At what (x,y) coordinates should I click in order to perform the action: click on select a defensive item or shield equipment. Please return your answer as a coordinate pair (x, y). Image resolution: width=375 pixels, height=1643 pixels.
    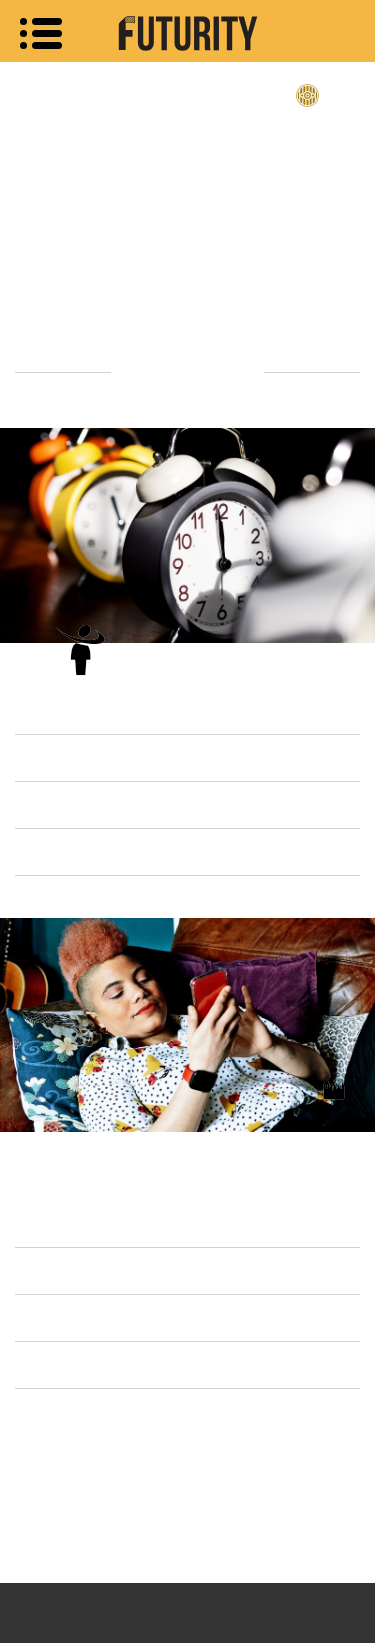
    Looking at the image, I should click on (307, 95).